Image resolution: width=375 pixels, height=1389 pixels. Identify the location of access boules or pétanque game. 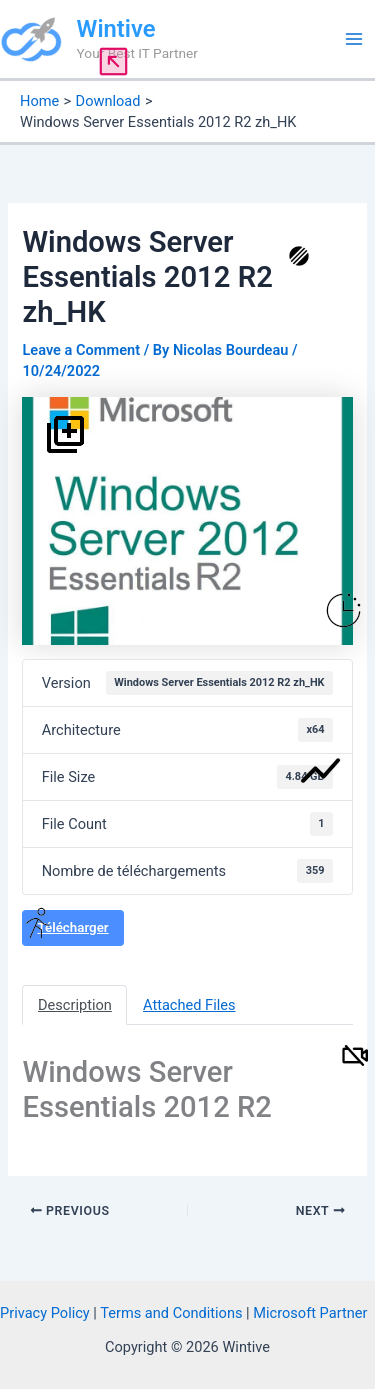
(299, 256).